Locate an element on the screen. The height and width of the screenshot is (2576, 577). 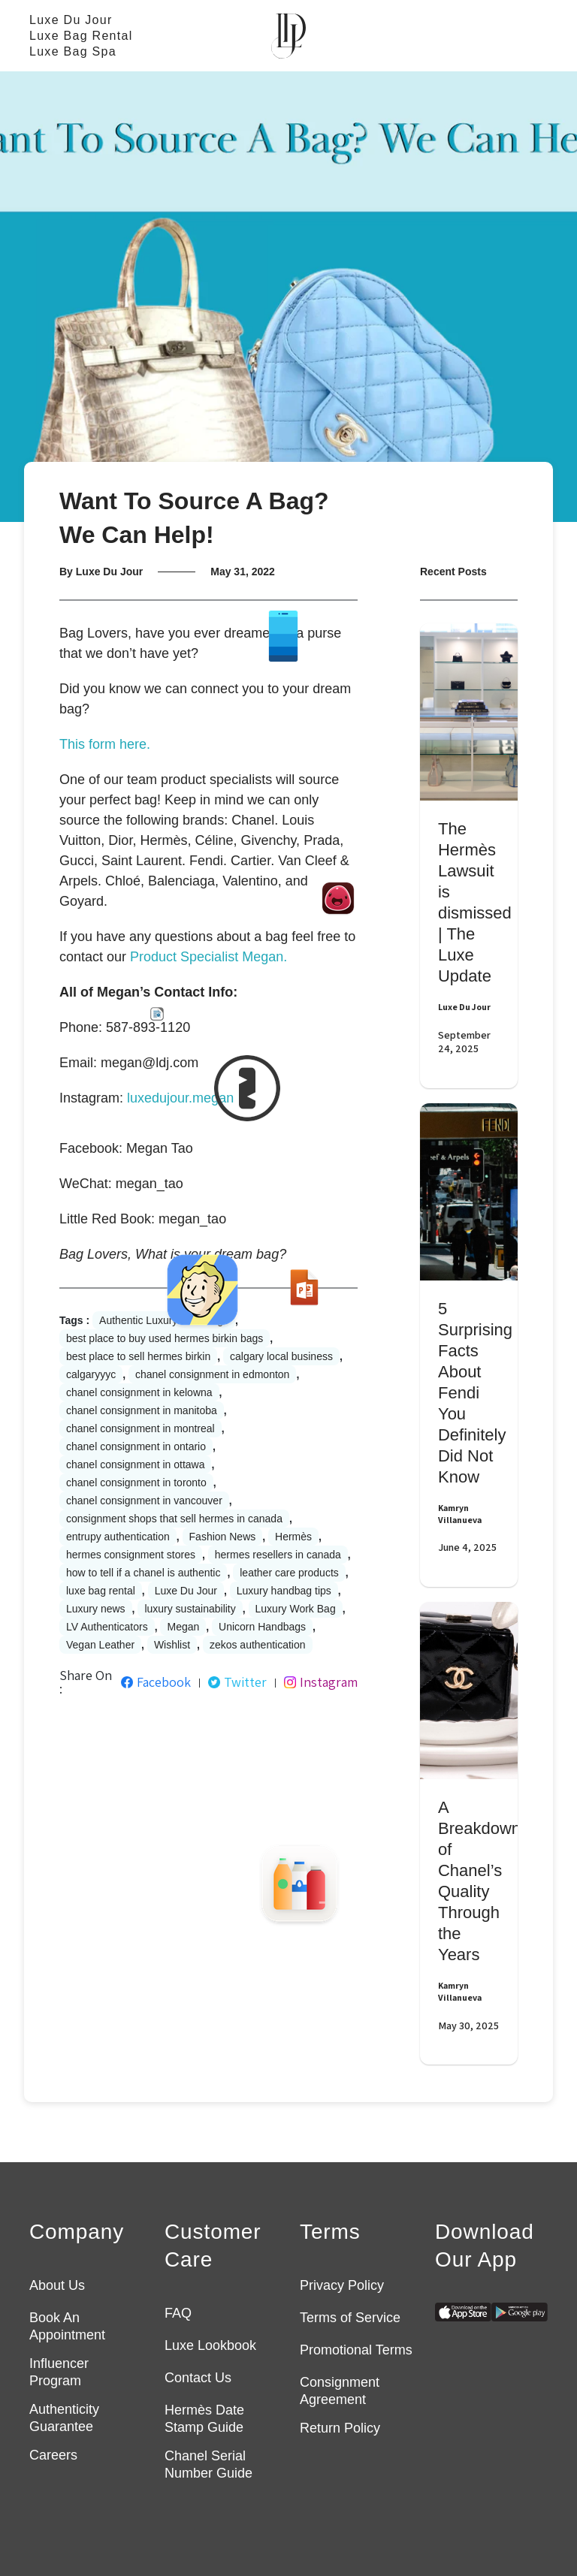
launch Fallout 4 game is located at coordinates (202, 1290).